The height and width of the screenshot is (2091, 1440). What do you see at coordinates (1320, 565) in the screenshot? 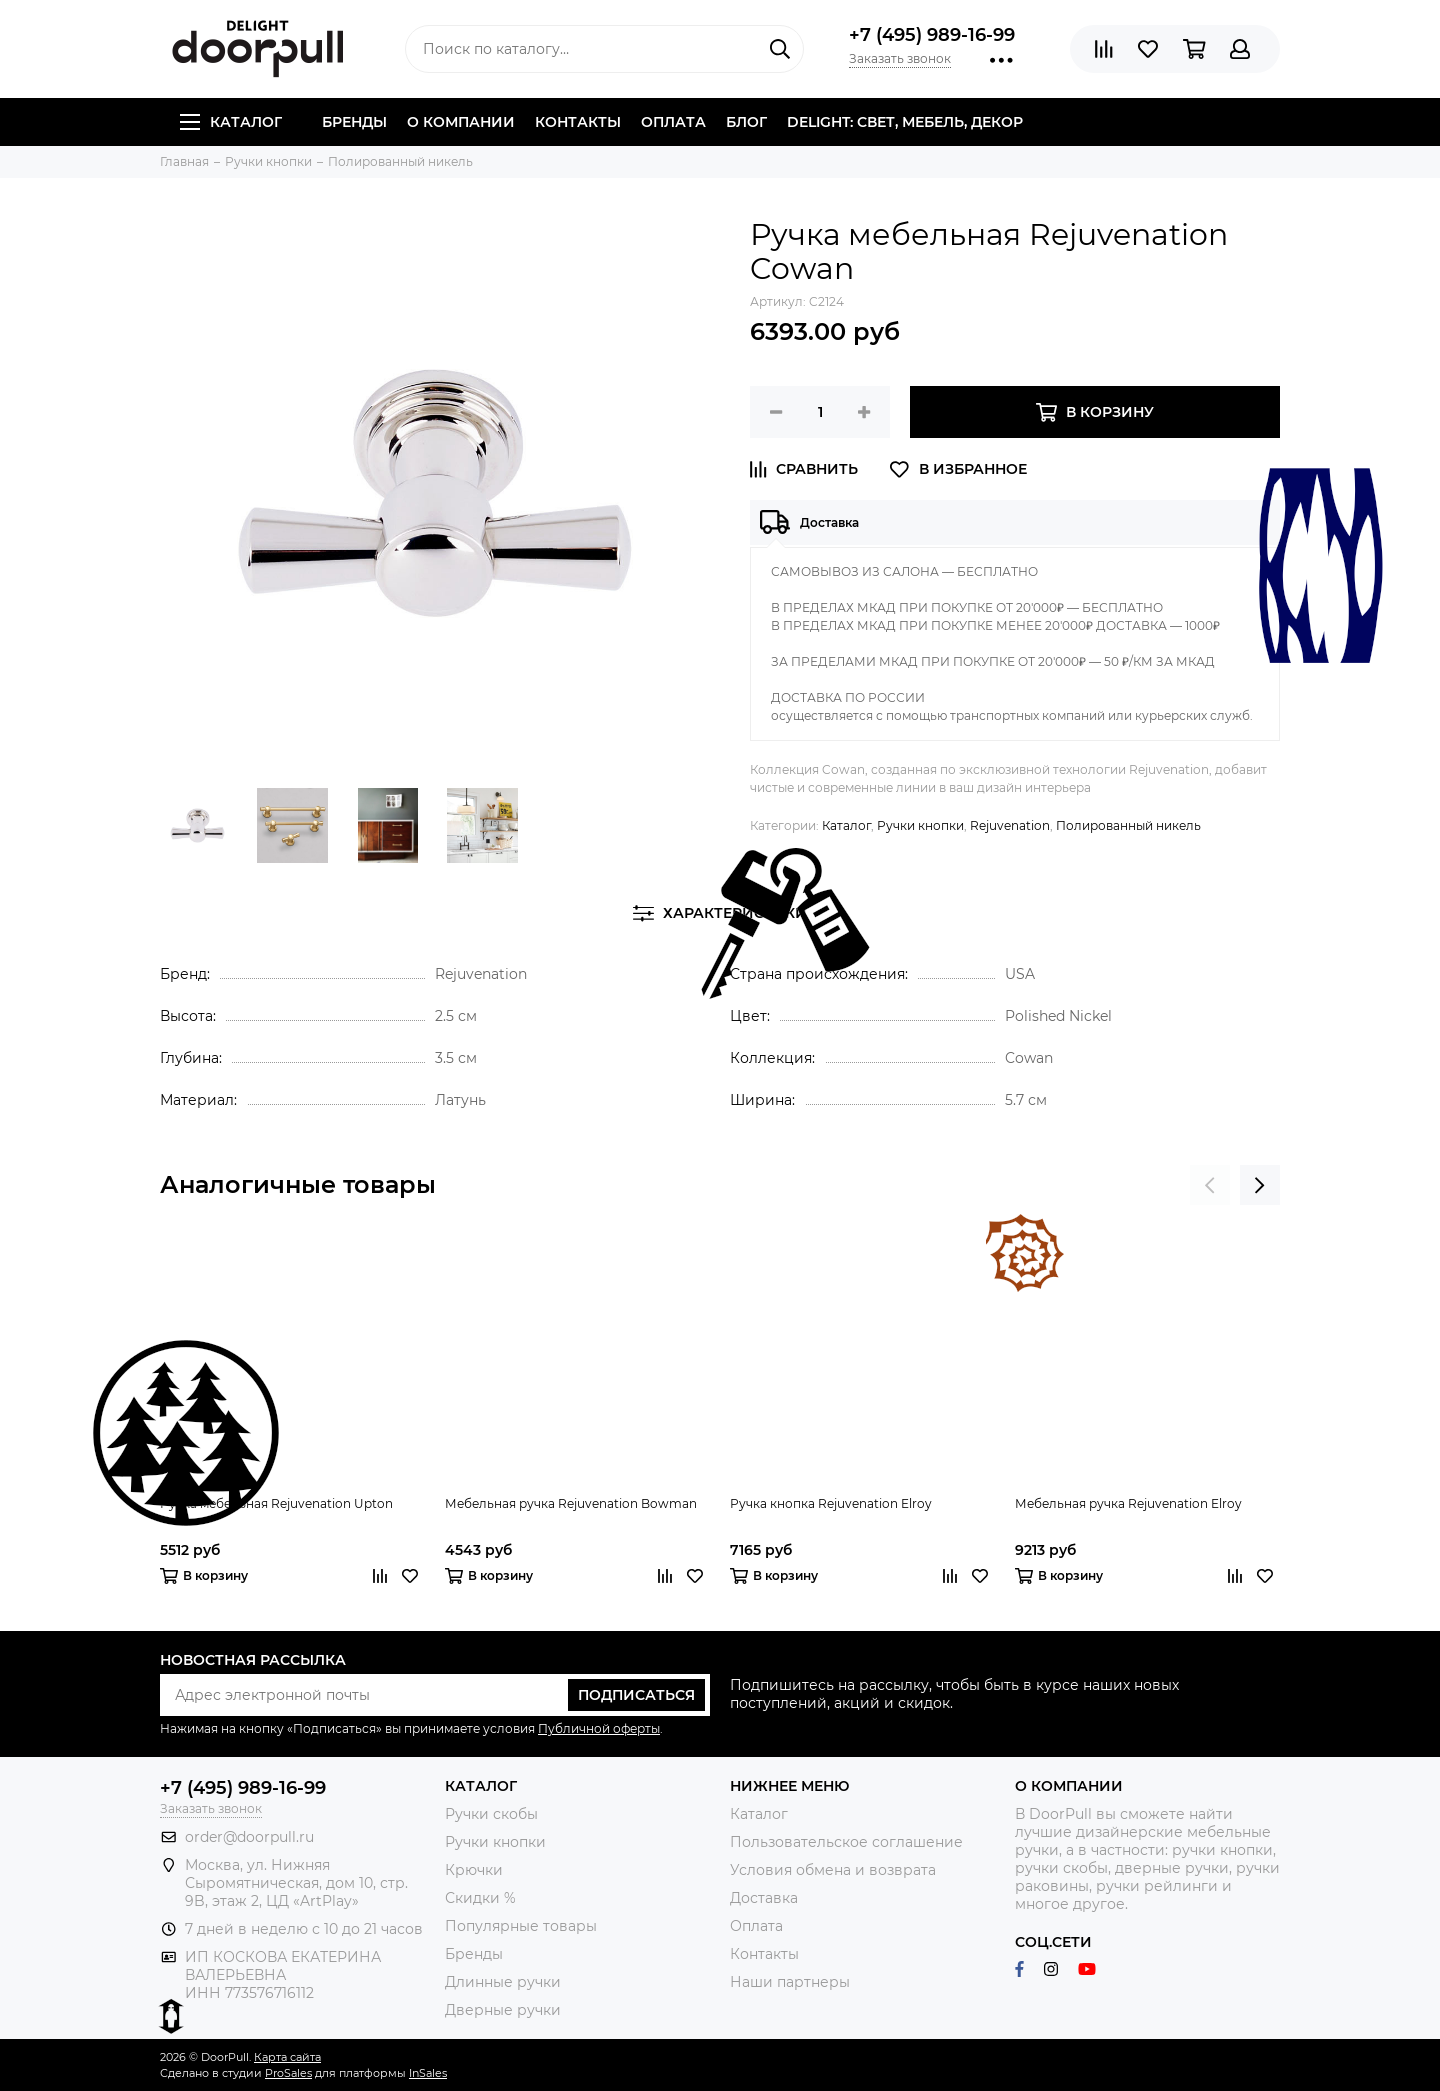
I see `select mucous pillar creature or obstacle in game` at bounding box center [1320, 565].